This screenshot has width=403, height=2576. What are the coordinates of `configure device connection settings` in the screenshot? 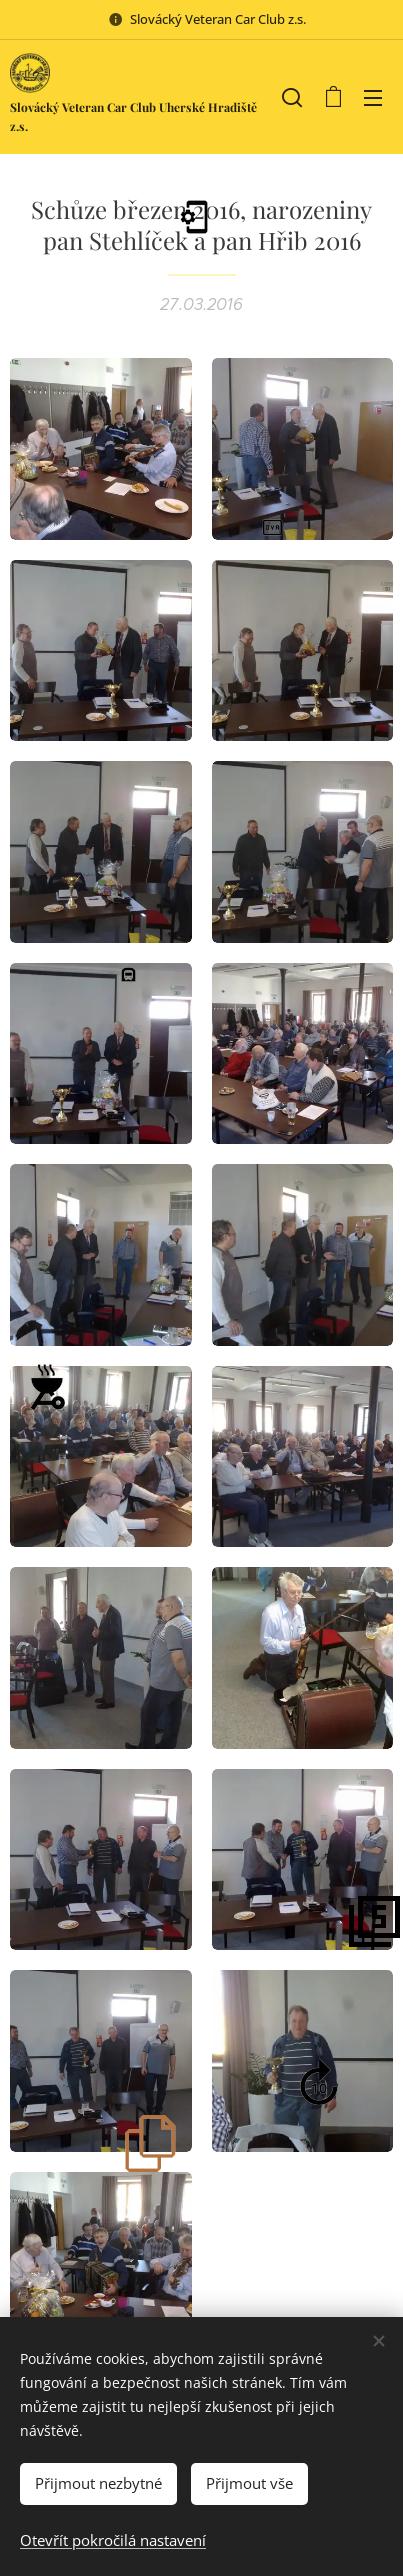 It's located at (194, 217).